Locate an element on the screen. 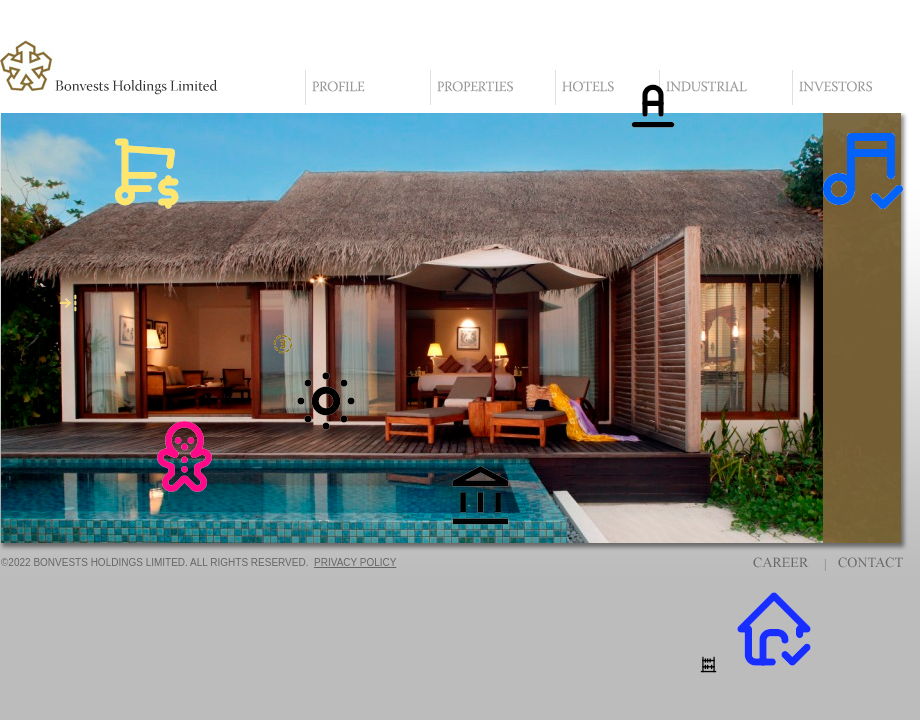 The image size is (920, 720). access calculator or counting tool is located at coordinates (708, 664).